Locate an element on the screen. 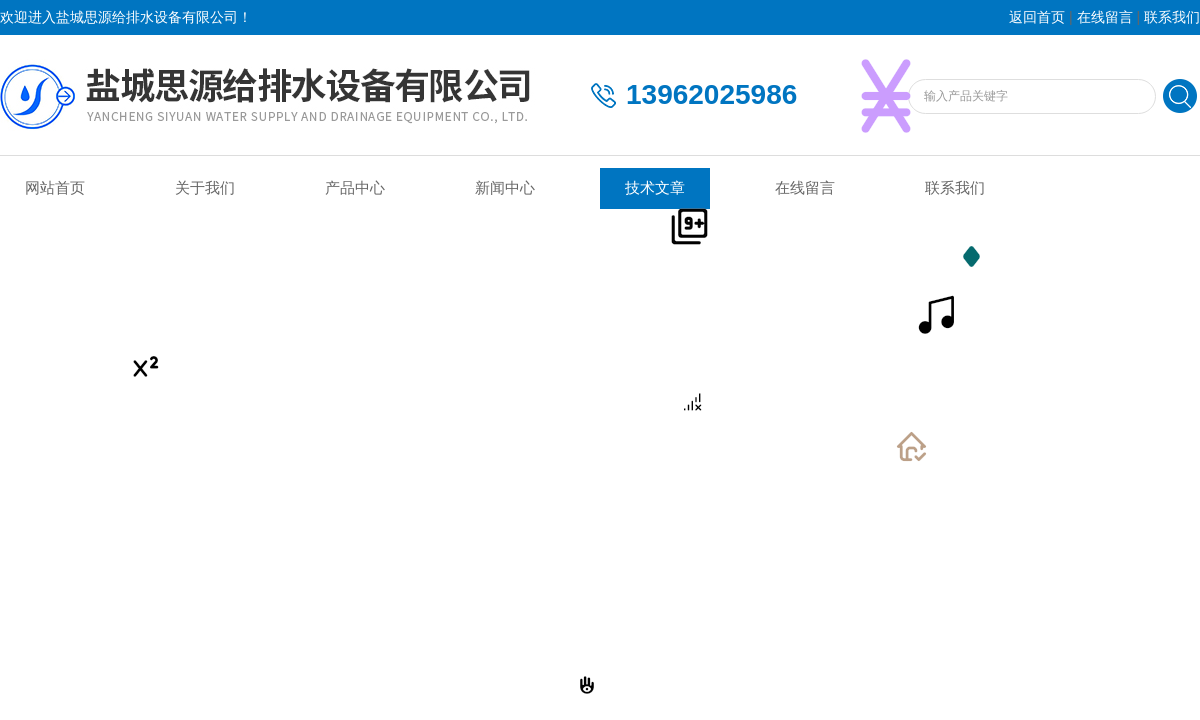 This screenshot has height=720, width=1200. premium or pro feature indicator is located at coordinates (971, 256).